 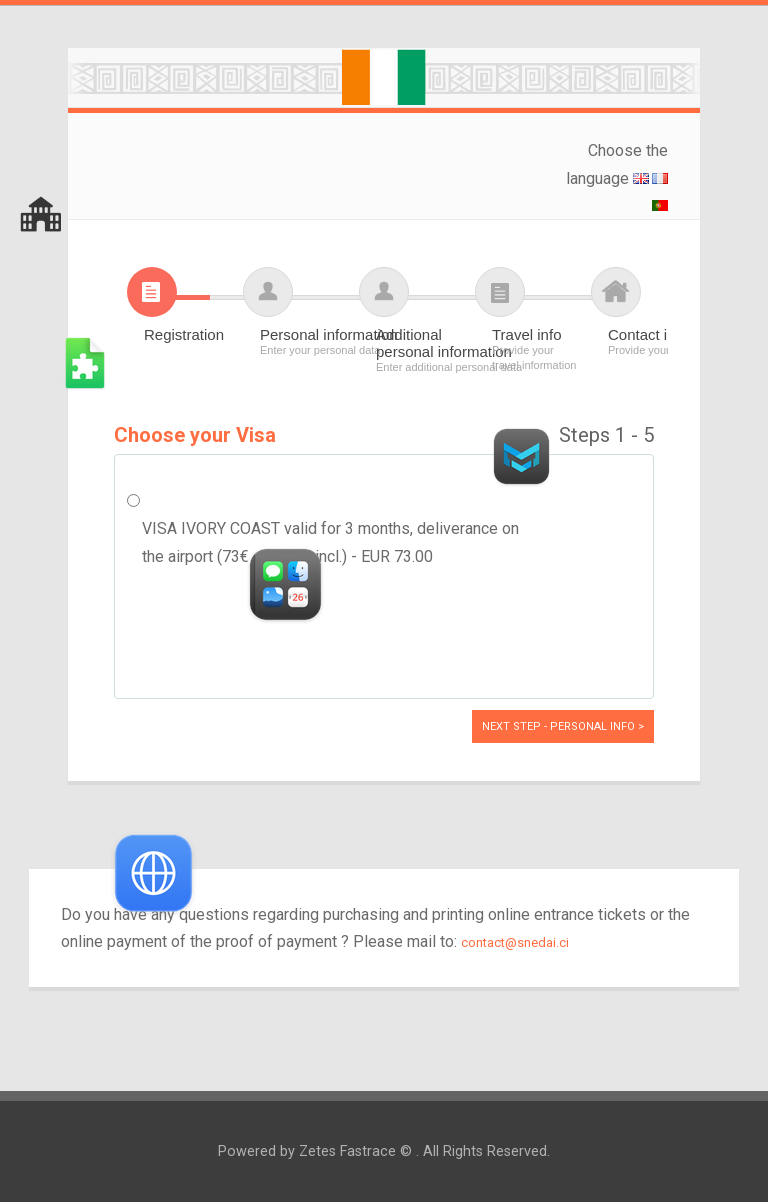 What do you see at coordinates (285, 584) in the screenshot?
I see `preview and browse installed app icons` at bounding box center [285, 584].